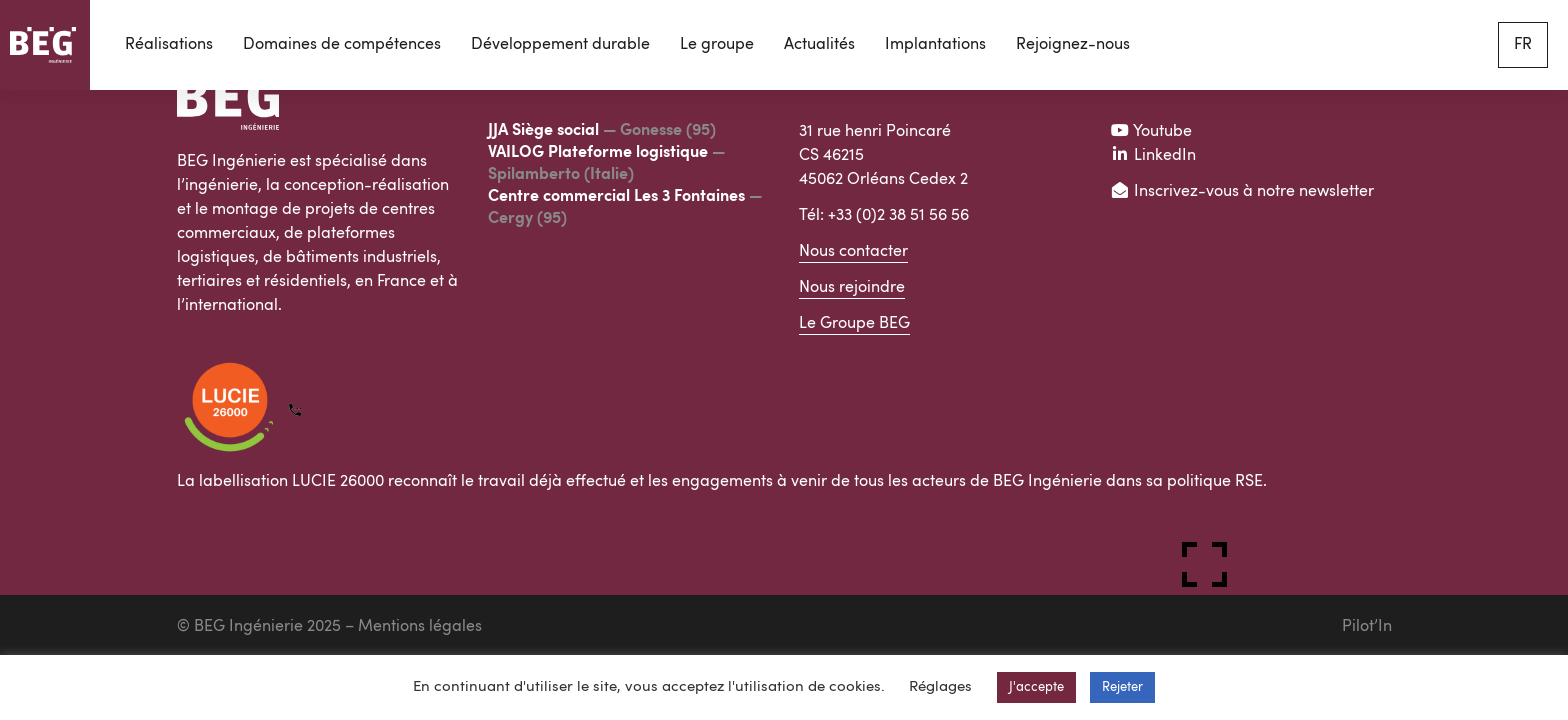 The image size is (1568, 720). I want to click on access phone or call settings, so click(295, 410).